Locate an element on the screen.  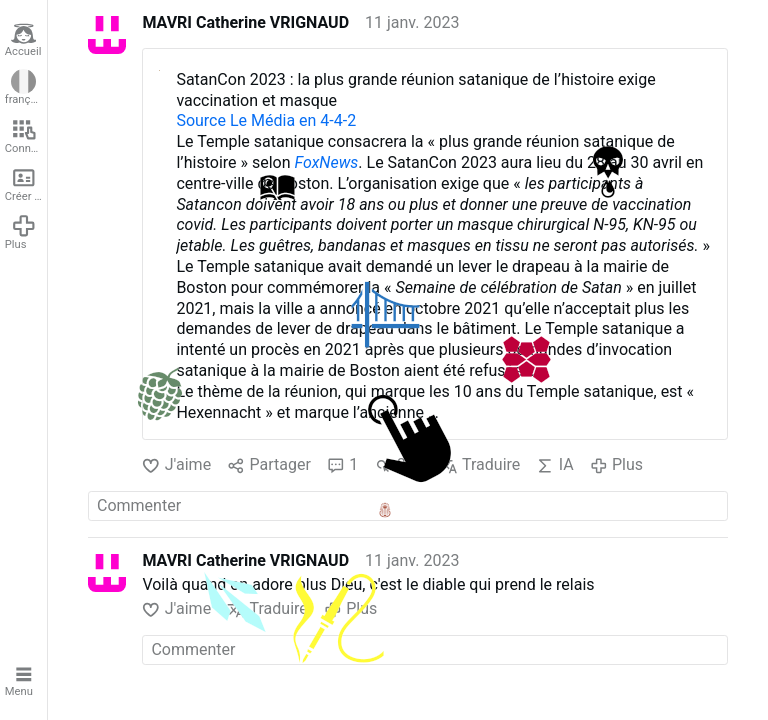
indicates raspberry flavor or ingredient is located at coordinates (160, 394).